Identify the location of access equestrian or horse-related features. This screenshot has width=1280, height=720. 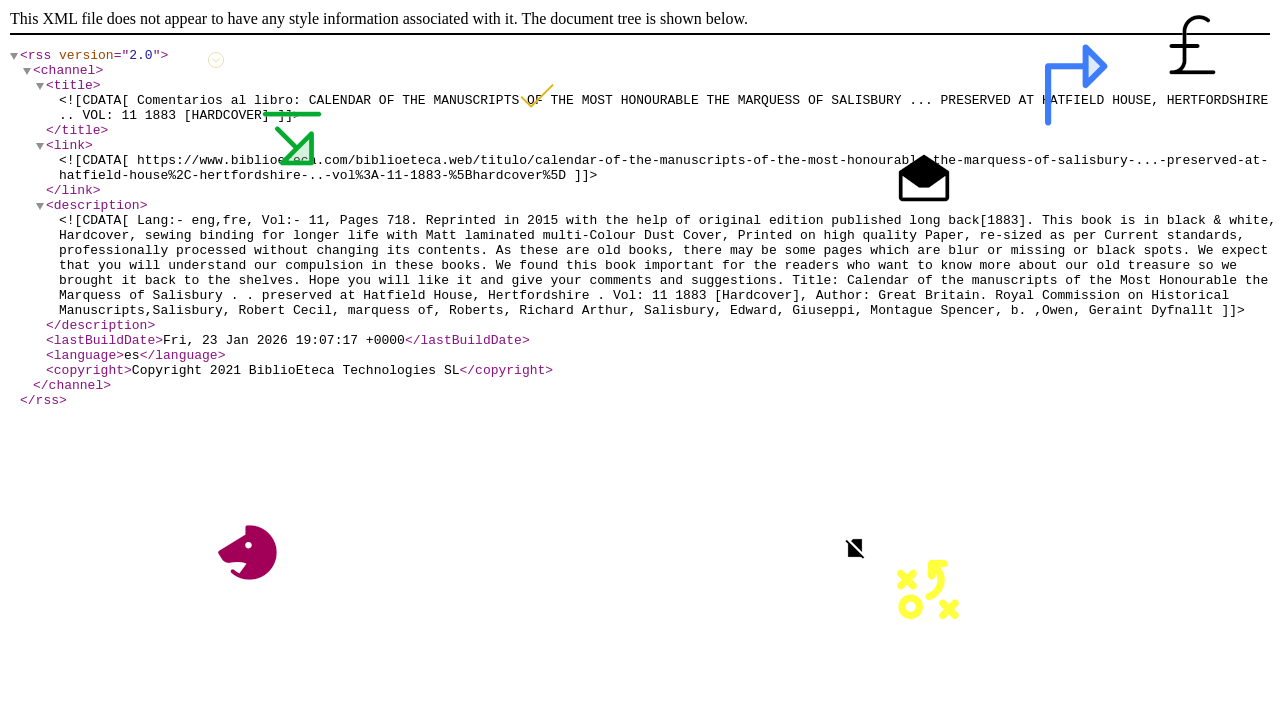
(249, 552).